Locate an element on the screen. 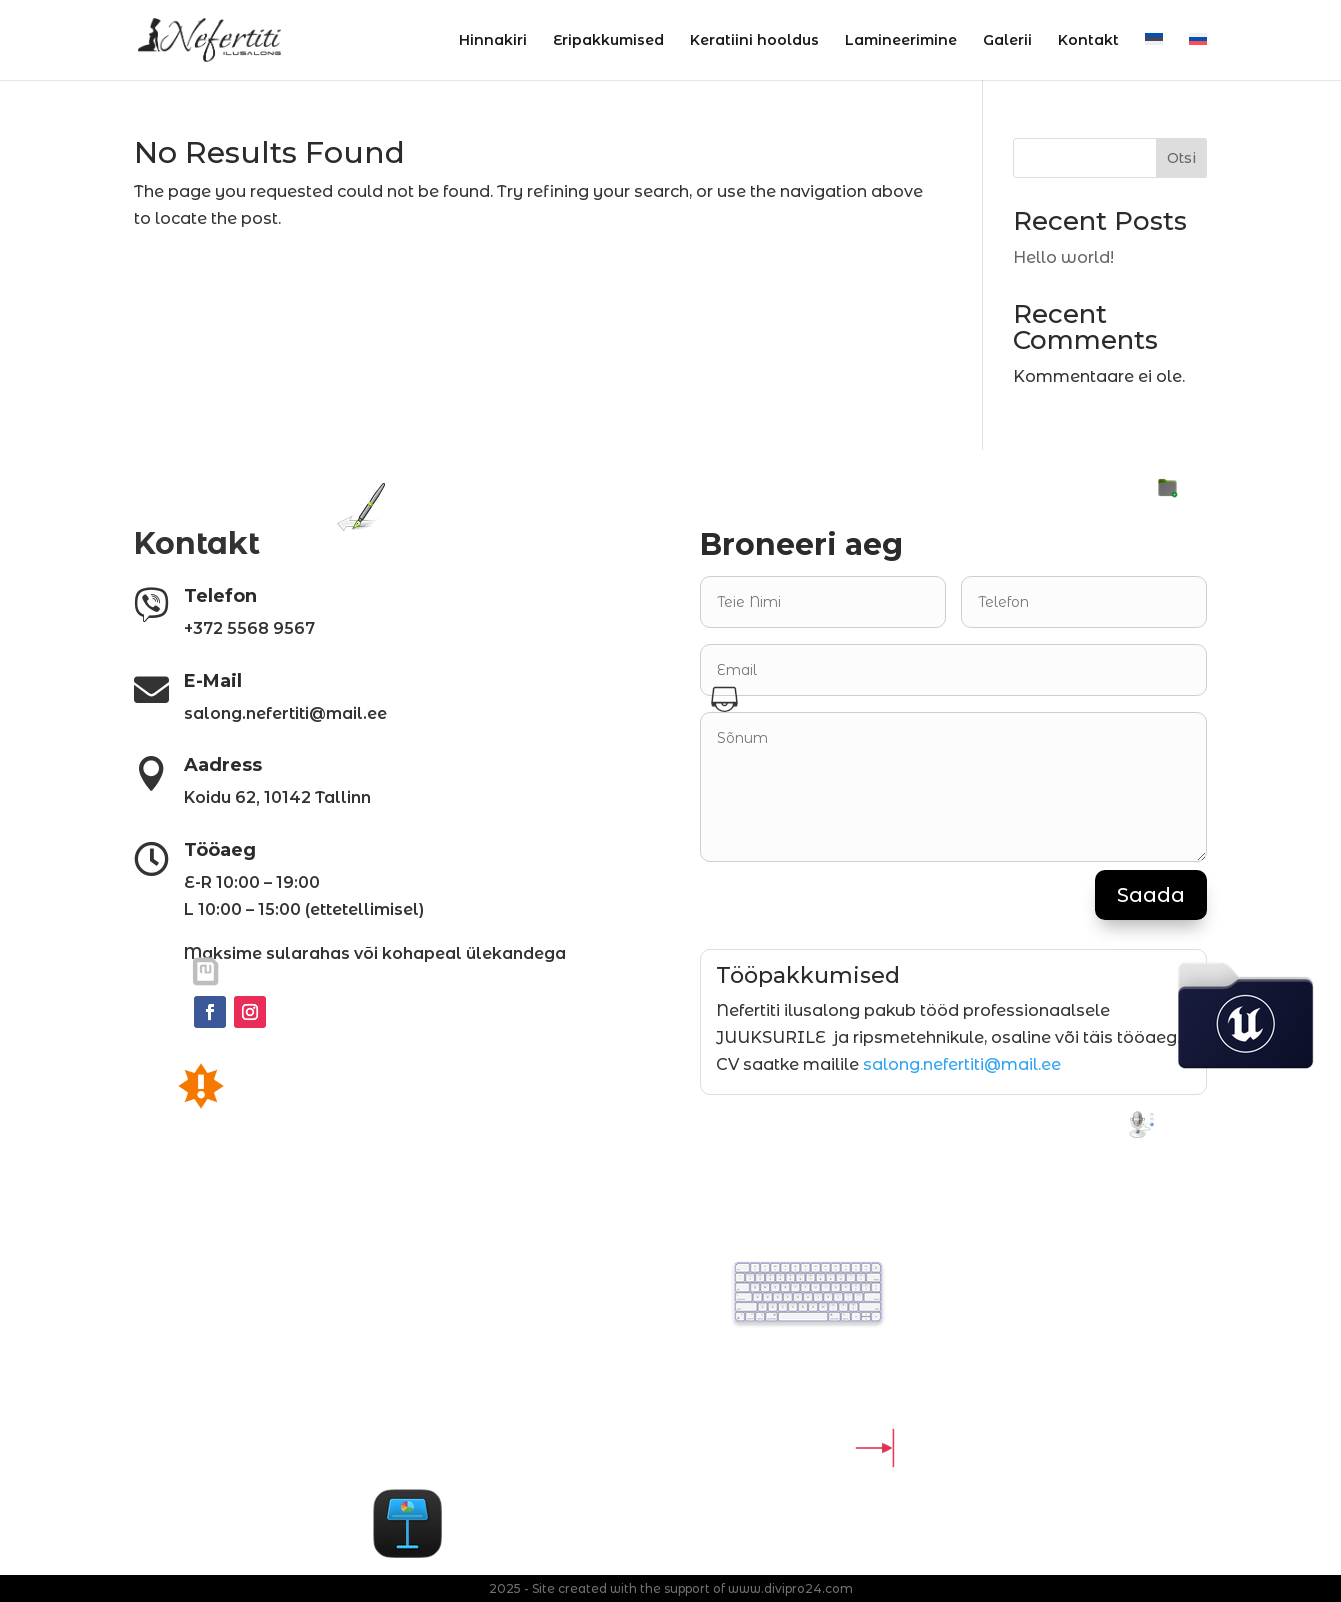 This screenshot has width=1341, height=1602. connect a wireless bluetooth keyboard is located at coordinates (808, 1292).